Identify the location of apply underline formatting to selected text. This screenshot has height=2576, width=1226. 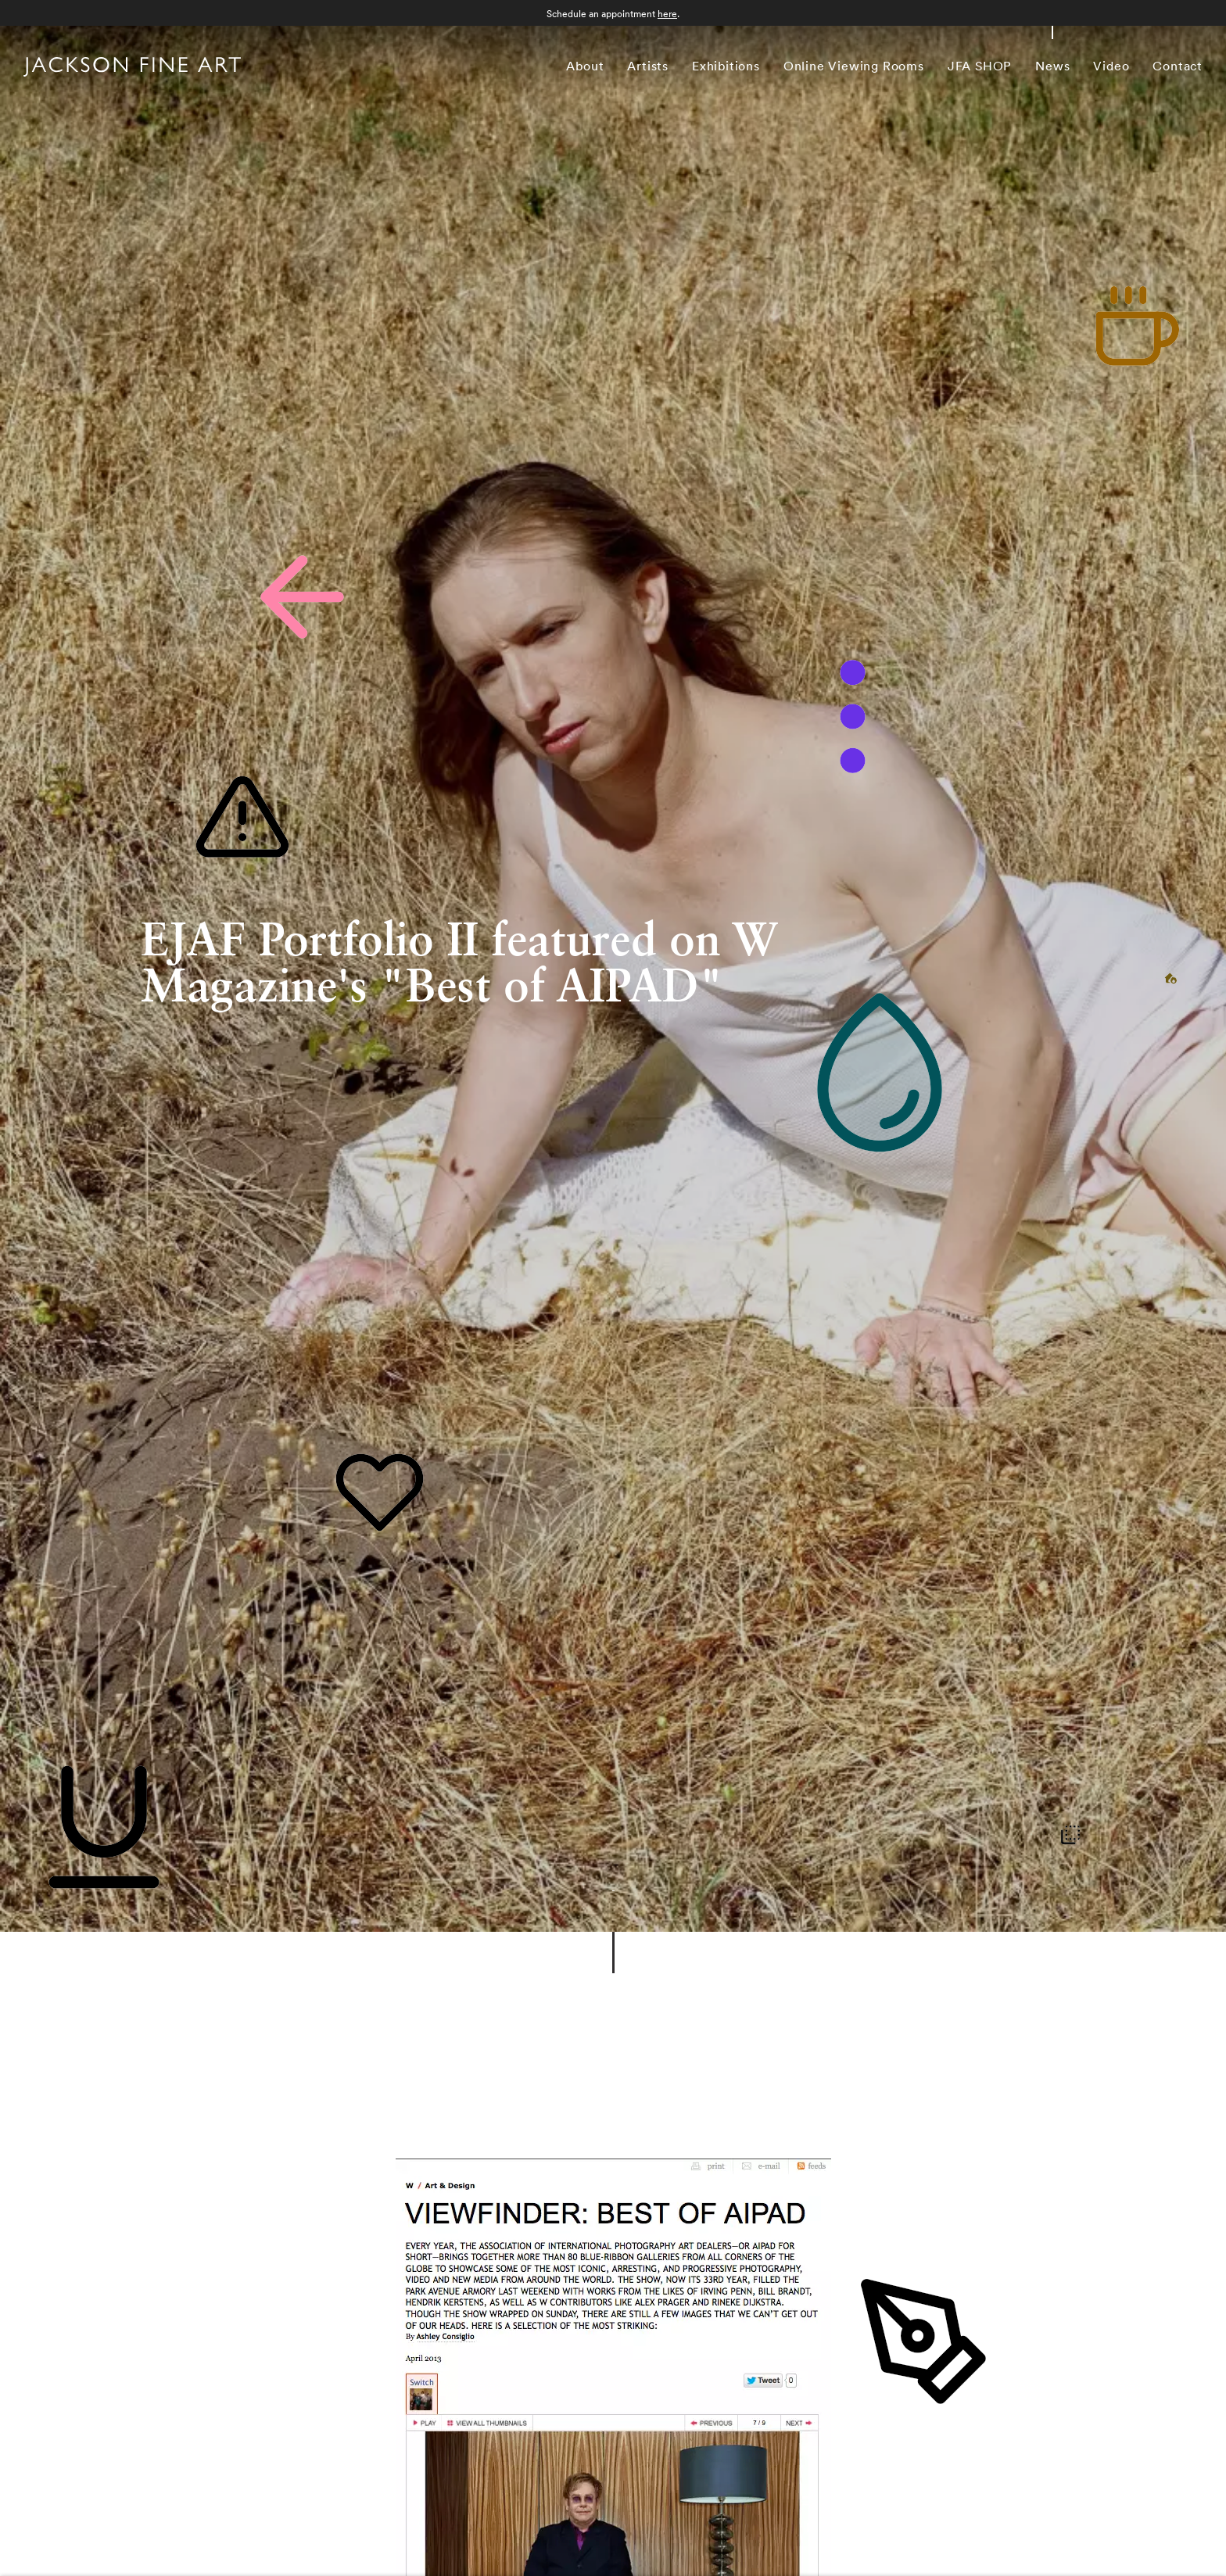
(104, 1827).